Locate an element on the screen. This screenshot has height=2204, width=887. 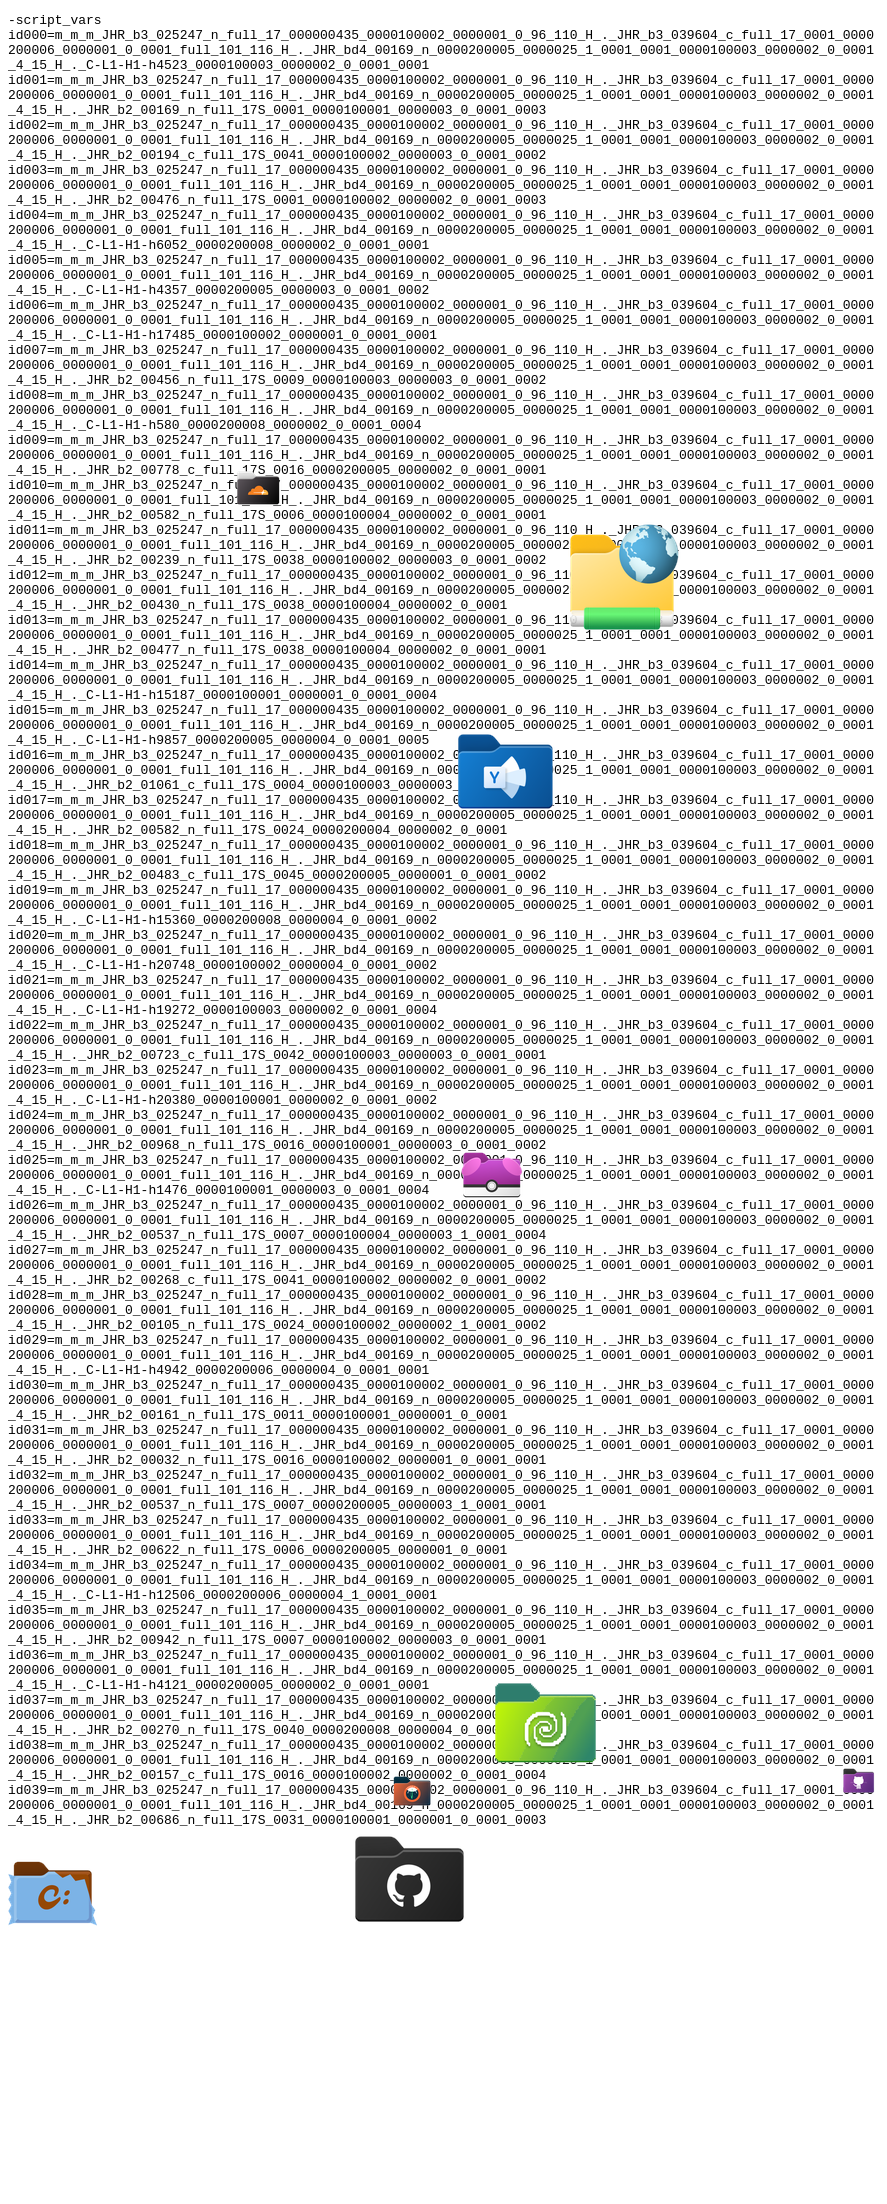
open folder containing github repositories is located at coordinates (409, 1882).